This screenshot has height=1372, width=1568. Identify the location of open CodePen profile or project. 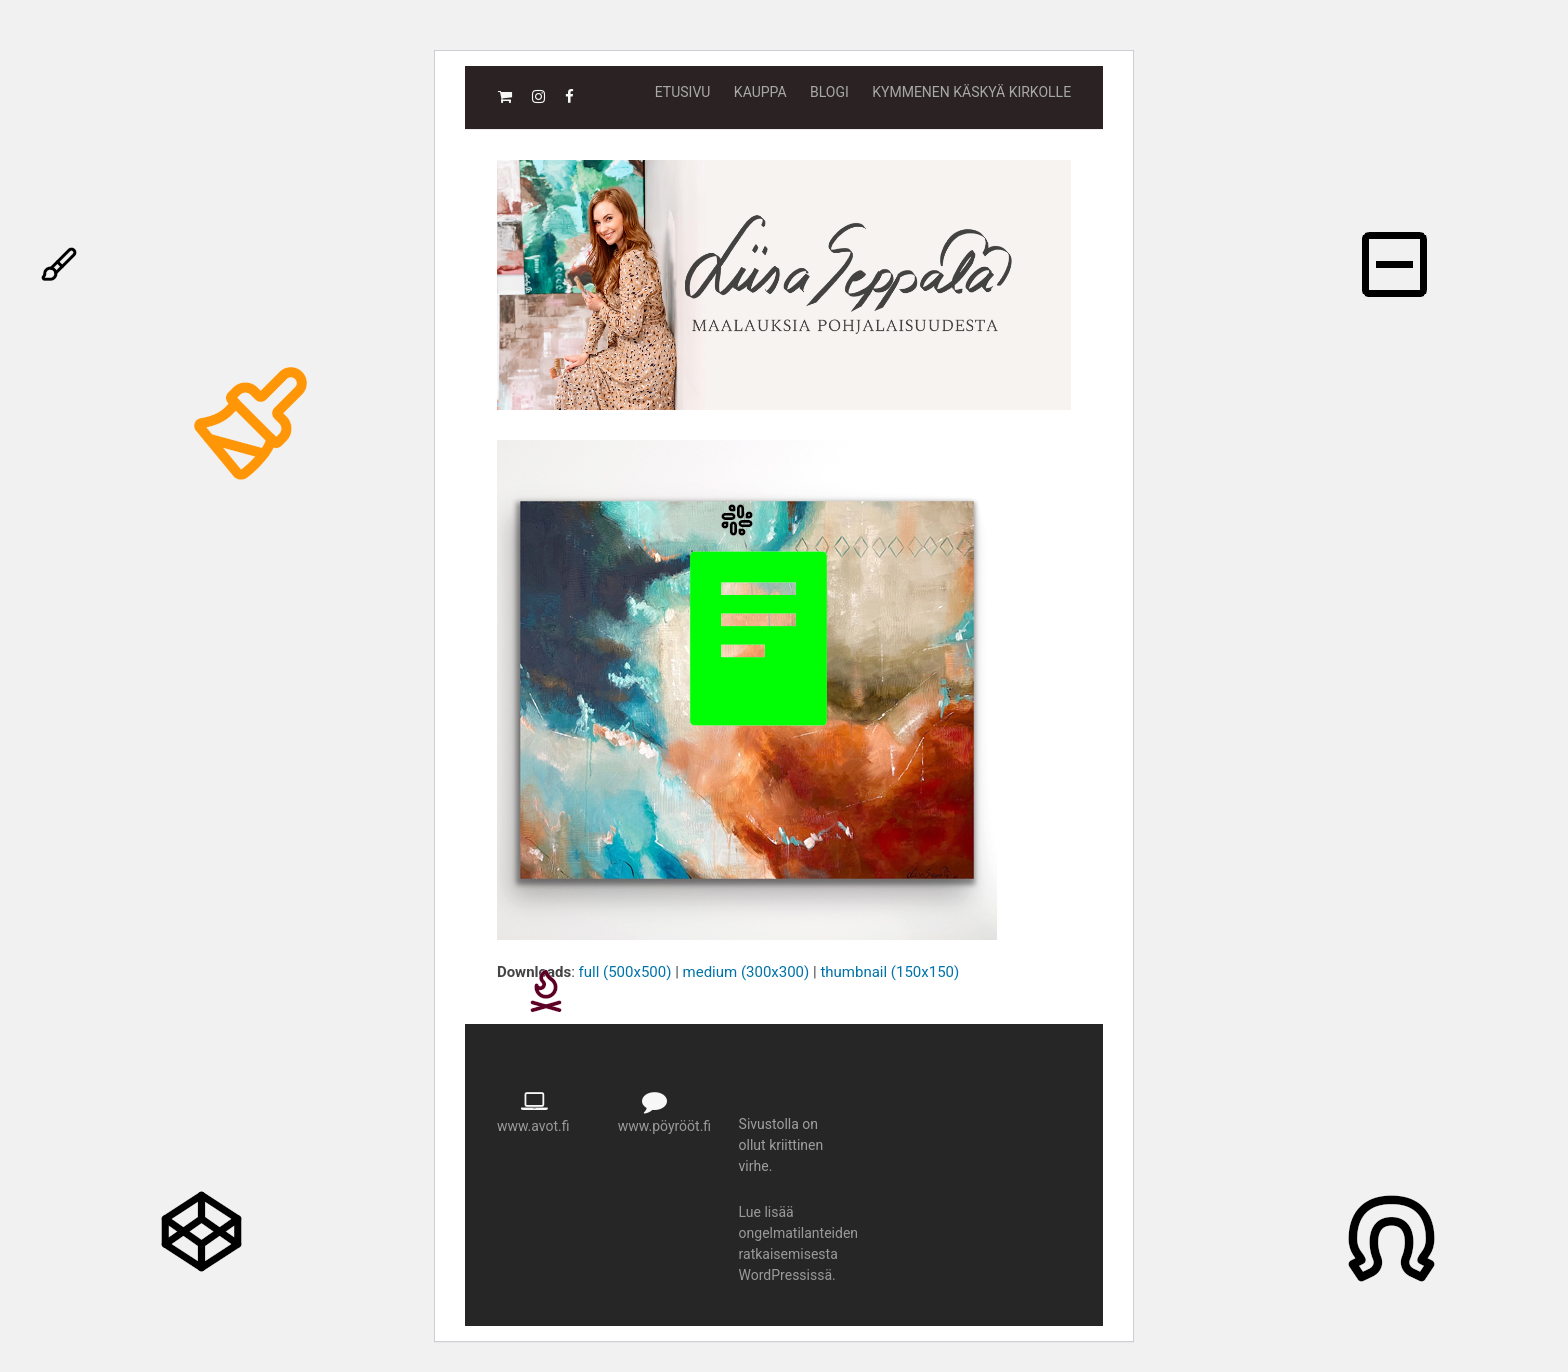
(201, 1231).